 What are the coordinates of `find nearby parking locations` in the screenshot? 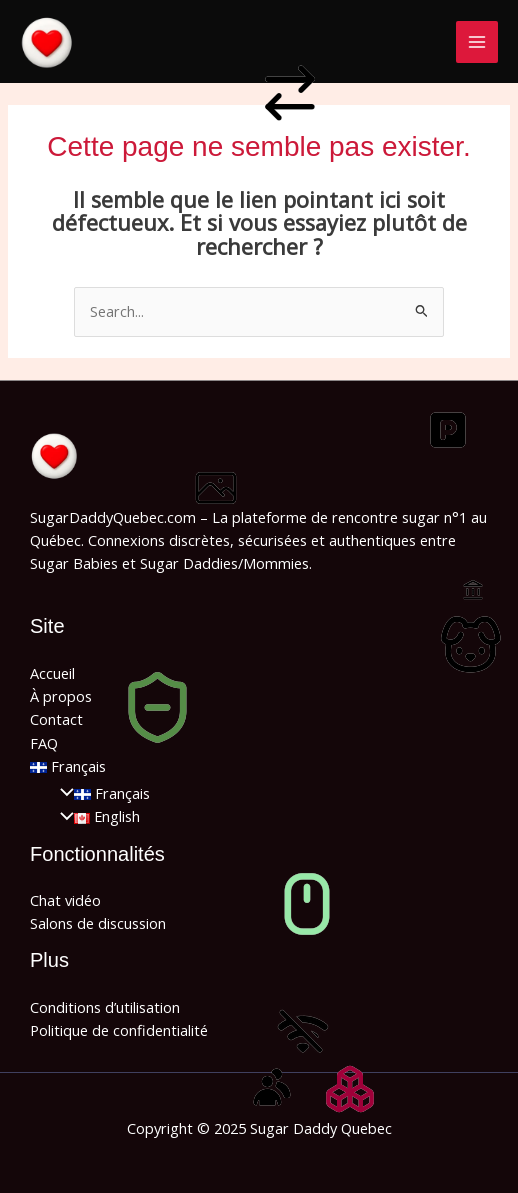 It's located at (448, 430).